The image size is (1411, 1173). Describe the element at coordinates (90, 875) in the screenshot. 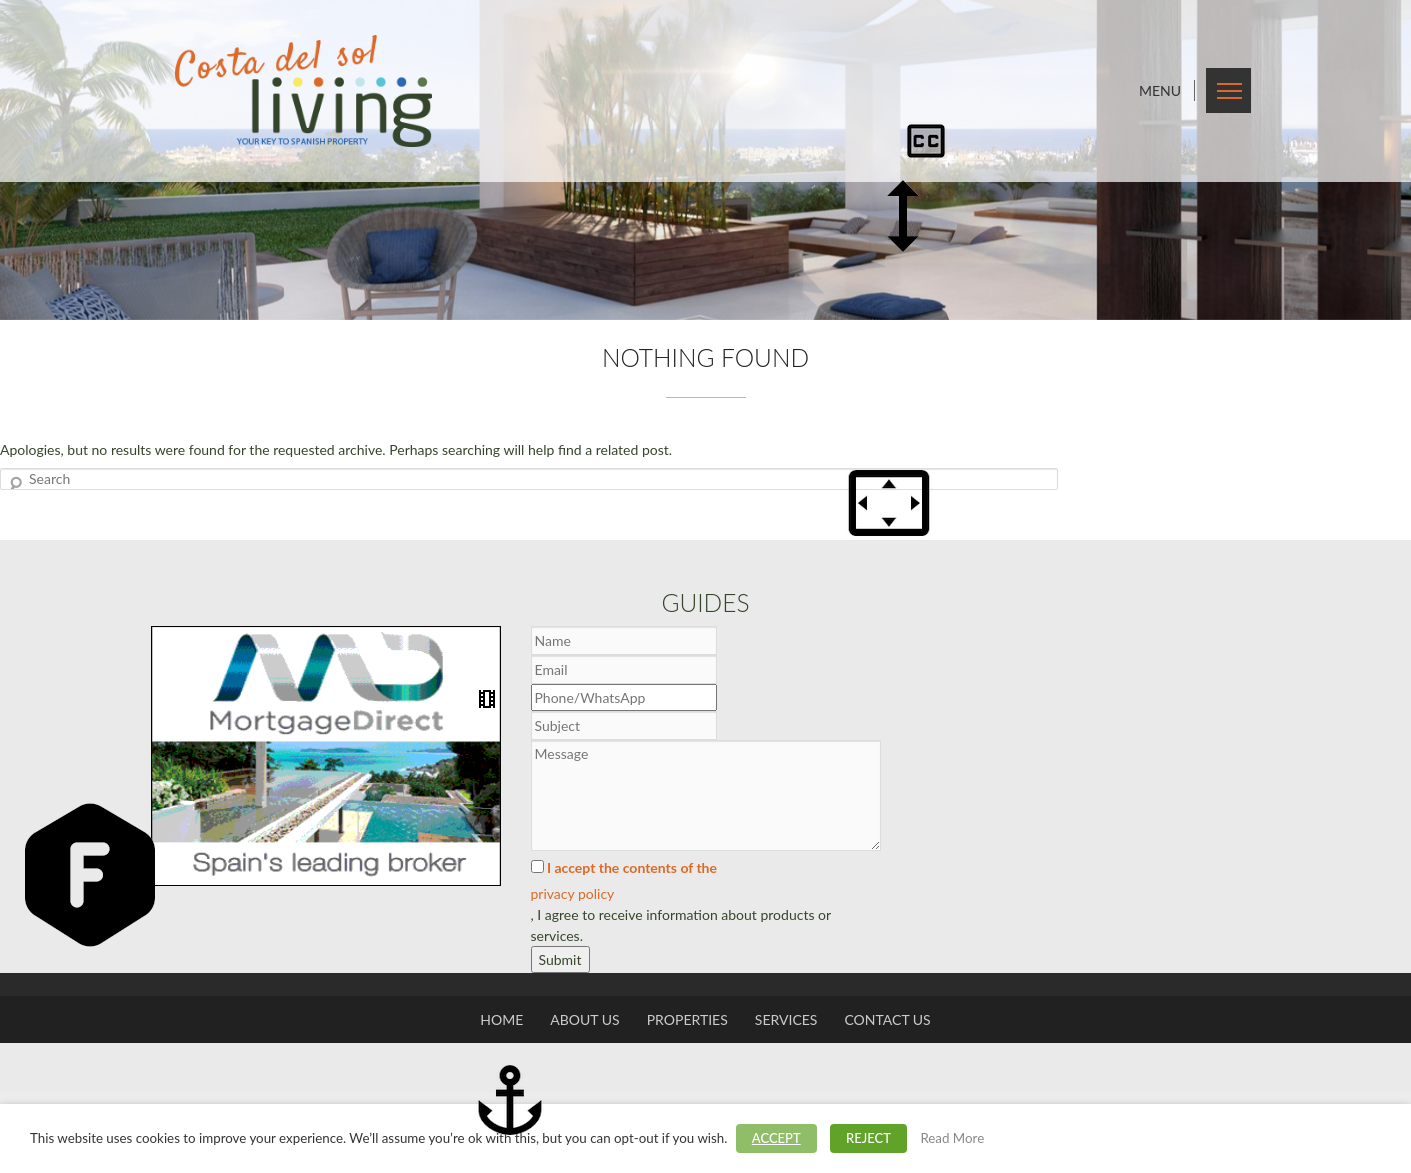

I see `indicates a file or item starting with the letter F` at that location.